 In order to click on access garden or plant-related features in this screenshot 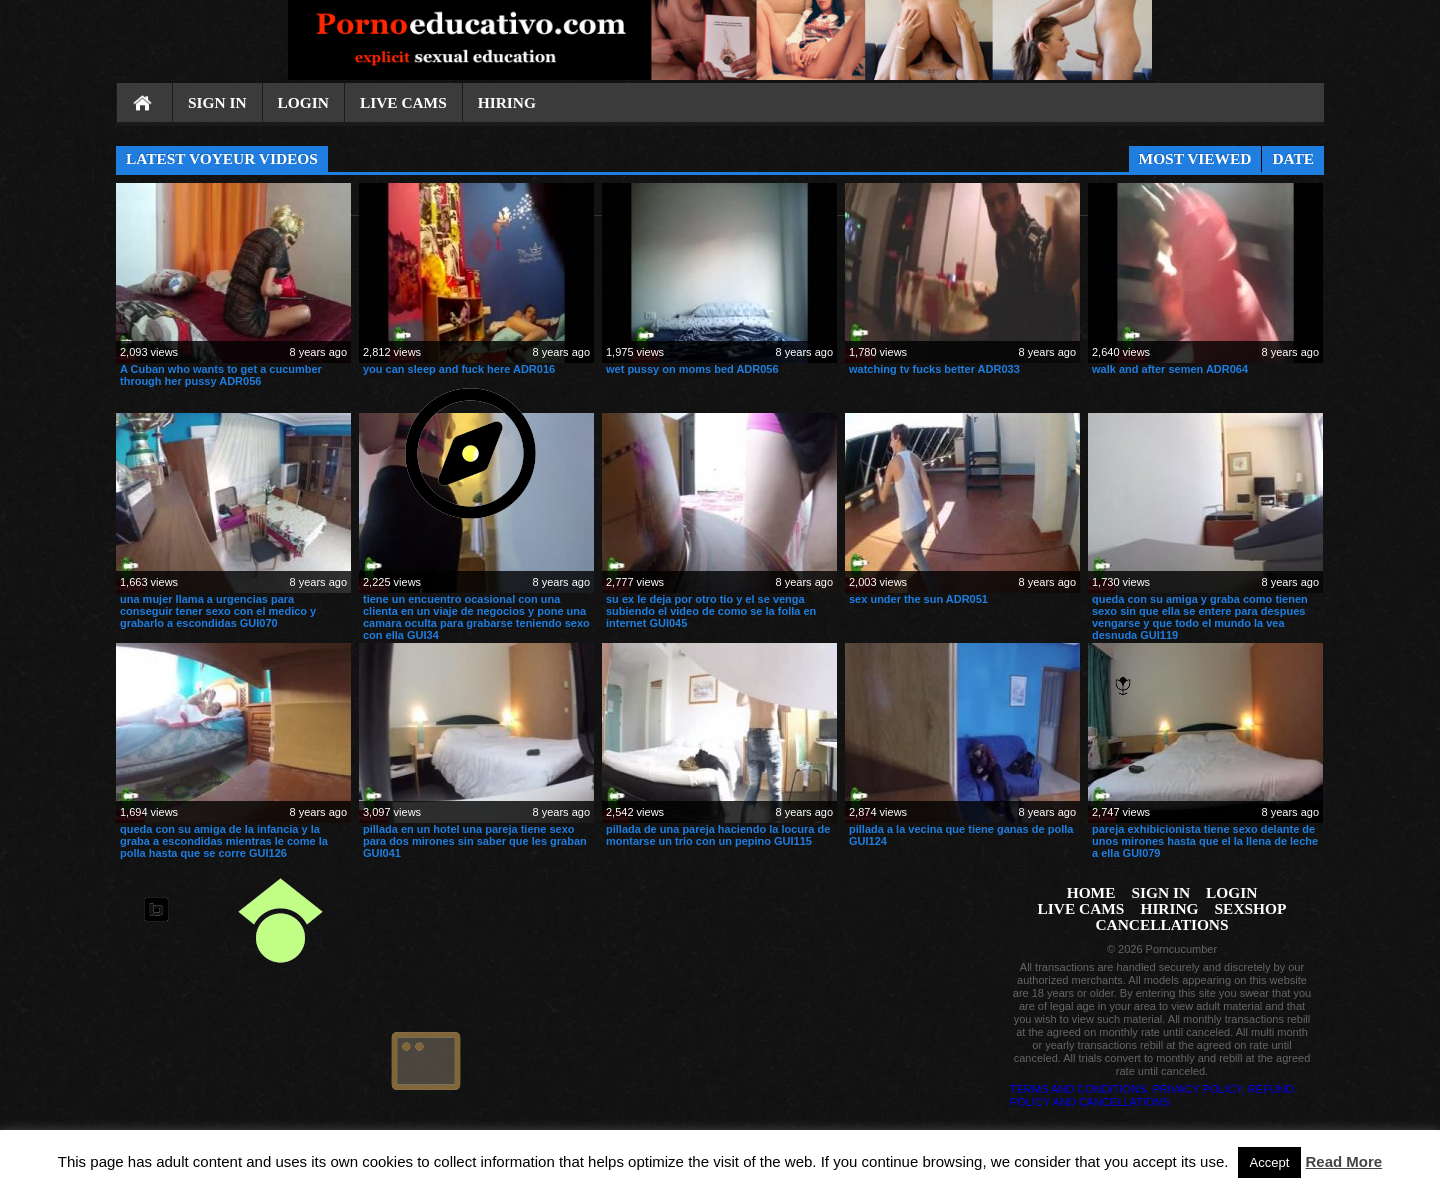, I will do `click(1123, 686)`.